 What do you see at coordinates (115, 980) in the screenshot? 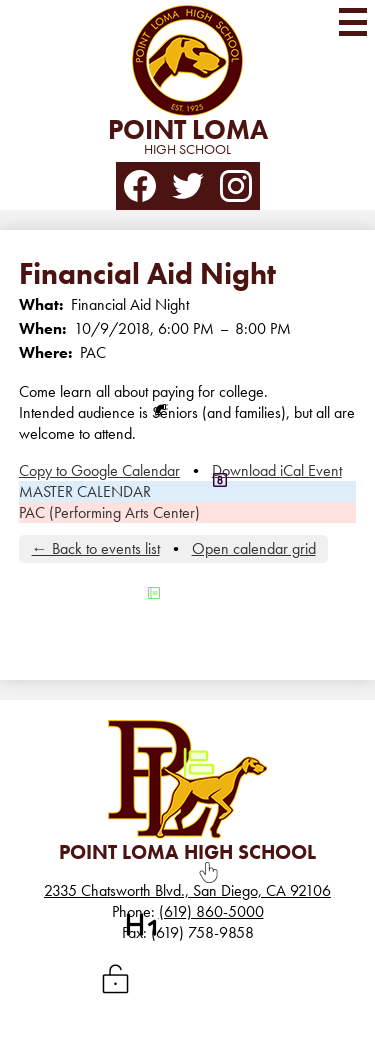
I see `unlocked or unsecured state` at bounding box center [115, 980].